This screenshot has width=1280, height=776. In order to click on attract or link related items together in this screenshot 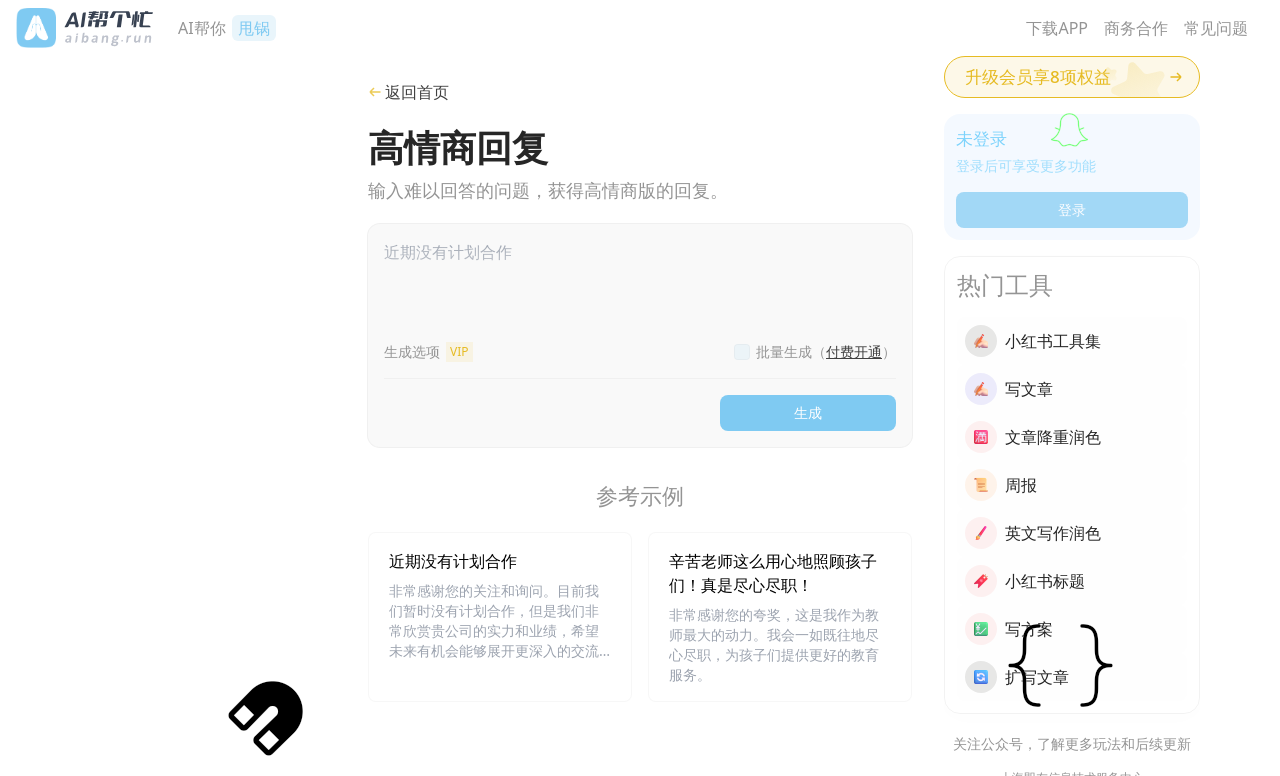, I will do `click(267, 717)`.